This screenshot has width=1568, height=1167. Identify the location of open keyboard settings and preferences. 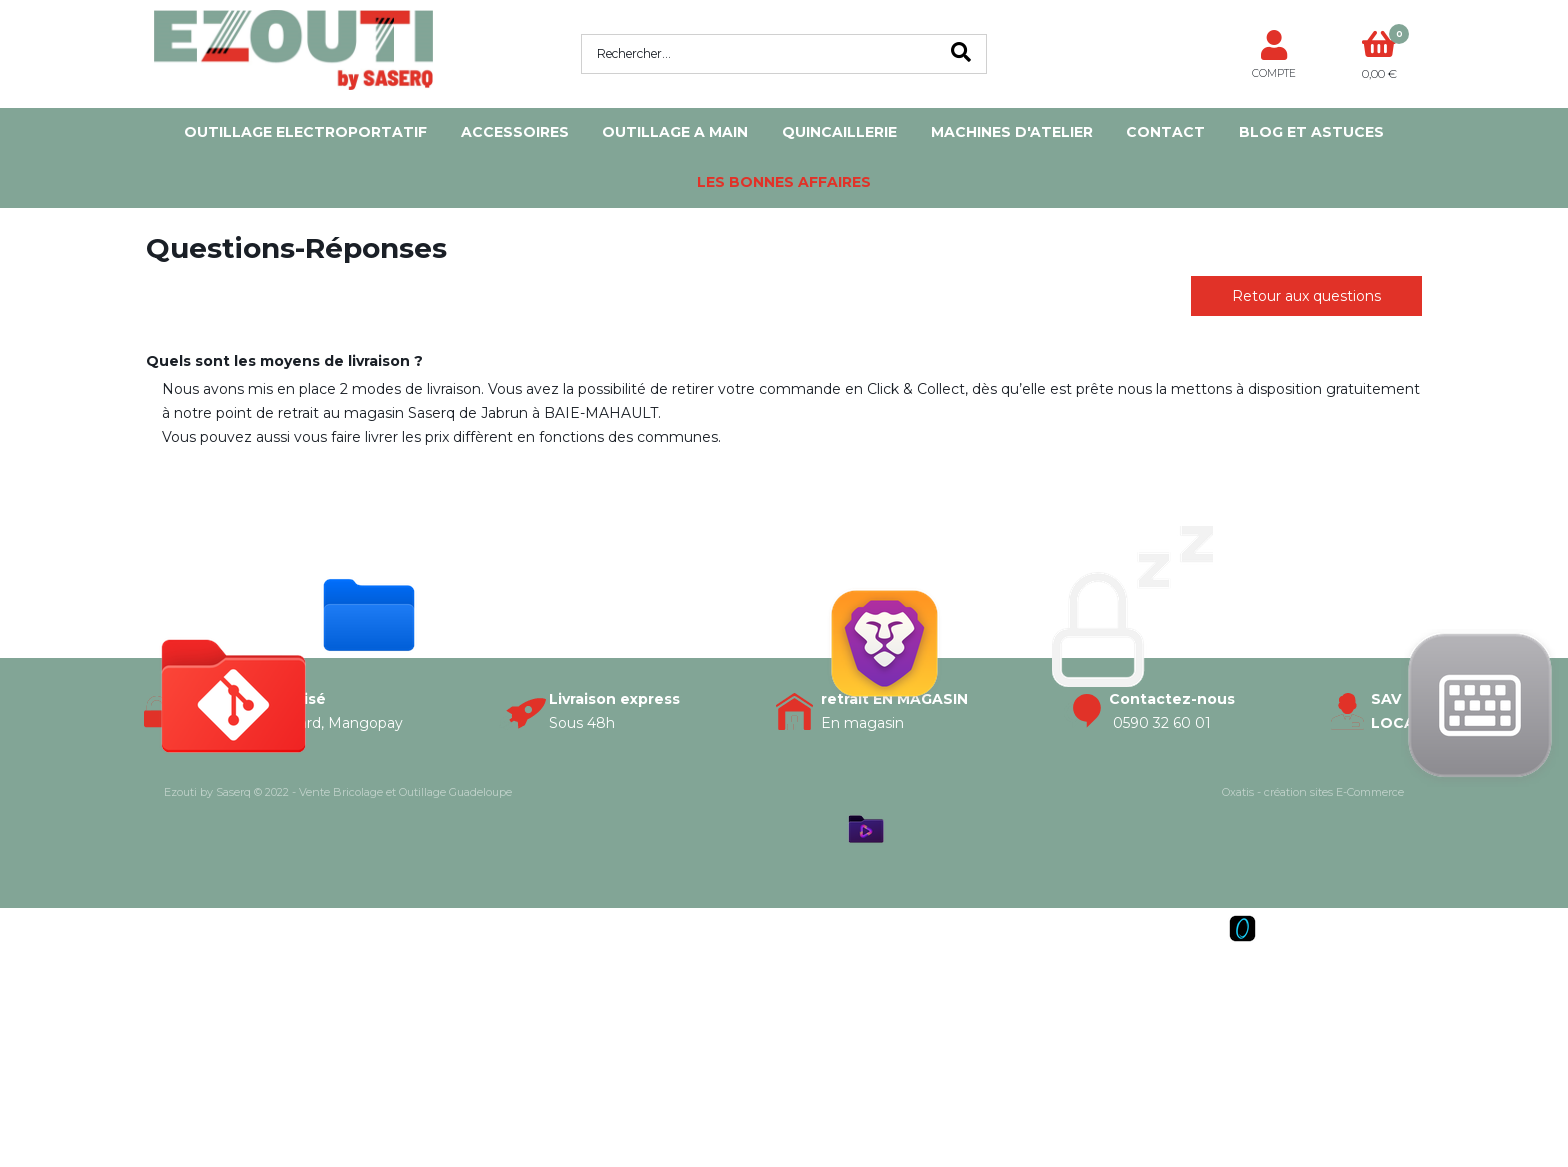
(1480, 708).